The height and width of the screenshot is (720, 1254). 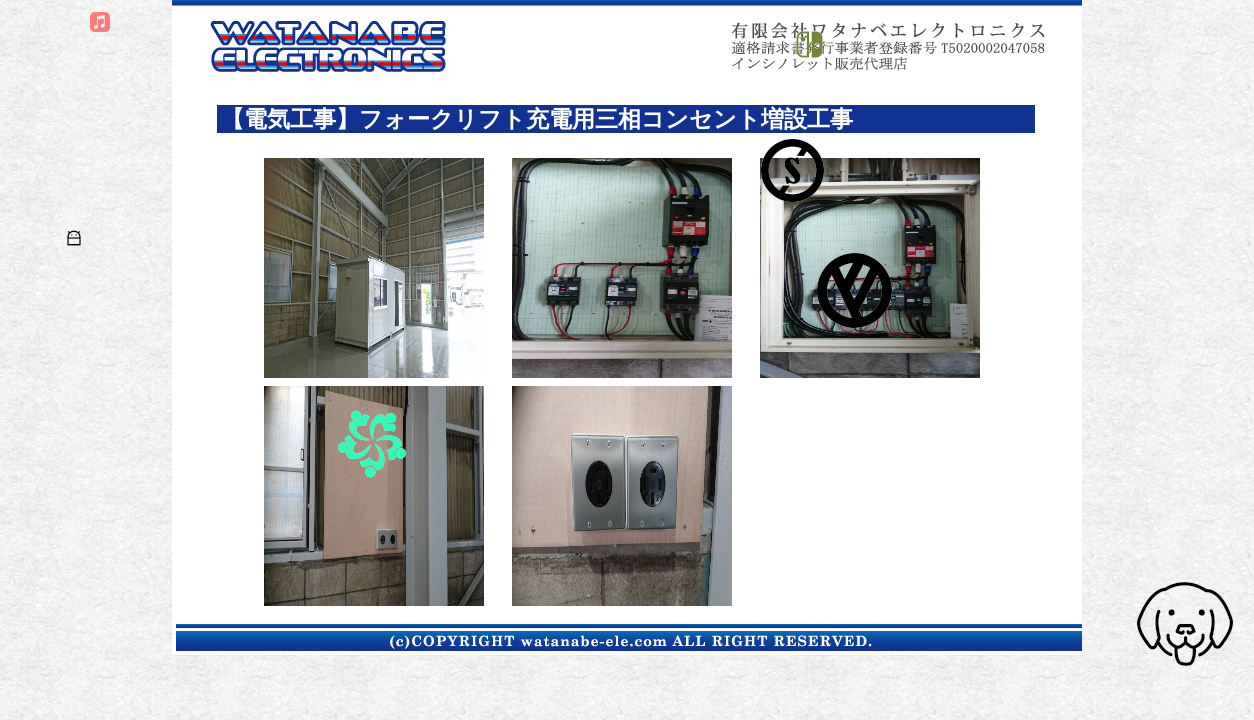 I want to click on open apple music, so click(x=100, y=22).